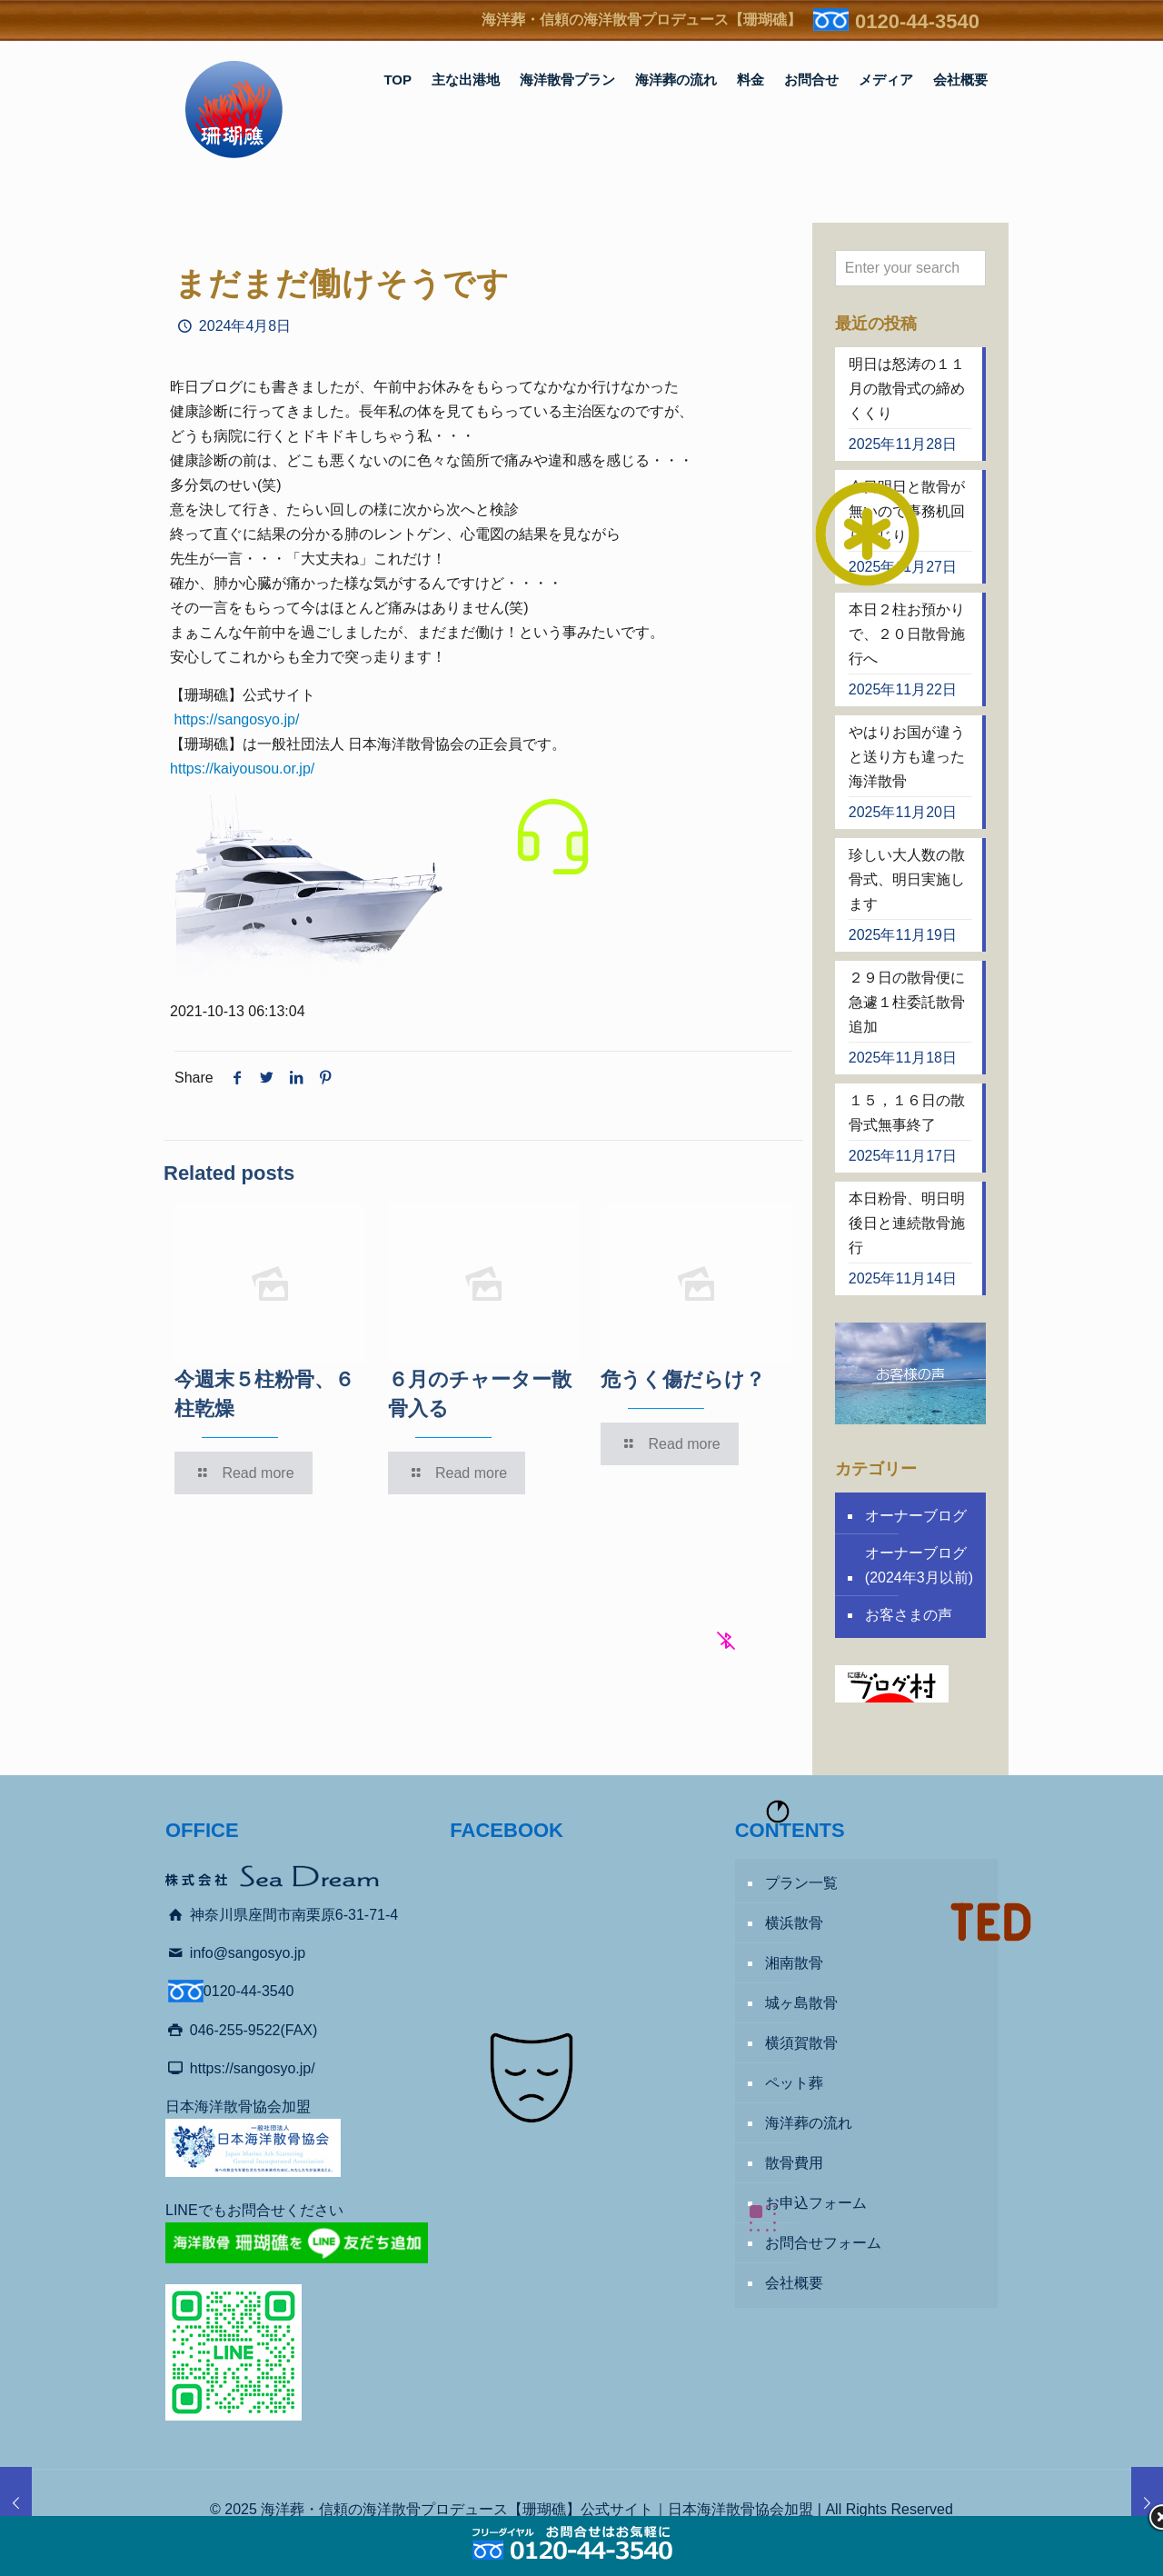  What do you see at coordinates (762, 2218) in the screenshot?
I see `align content to top-left corner` at bounding box center [762, 2218].